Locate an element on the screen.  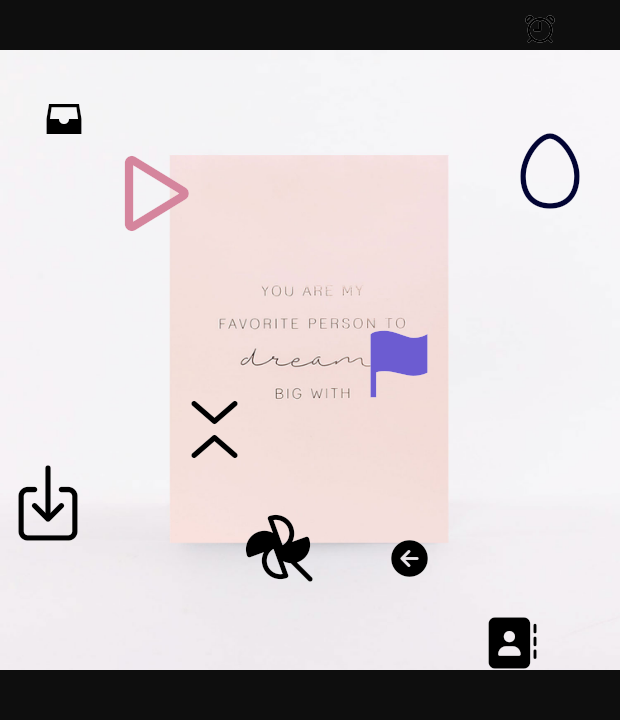
download a file or document is located at coordinates (48, 503).